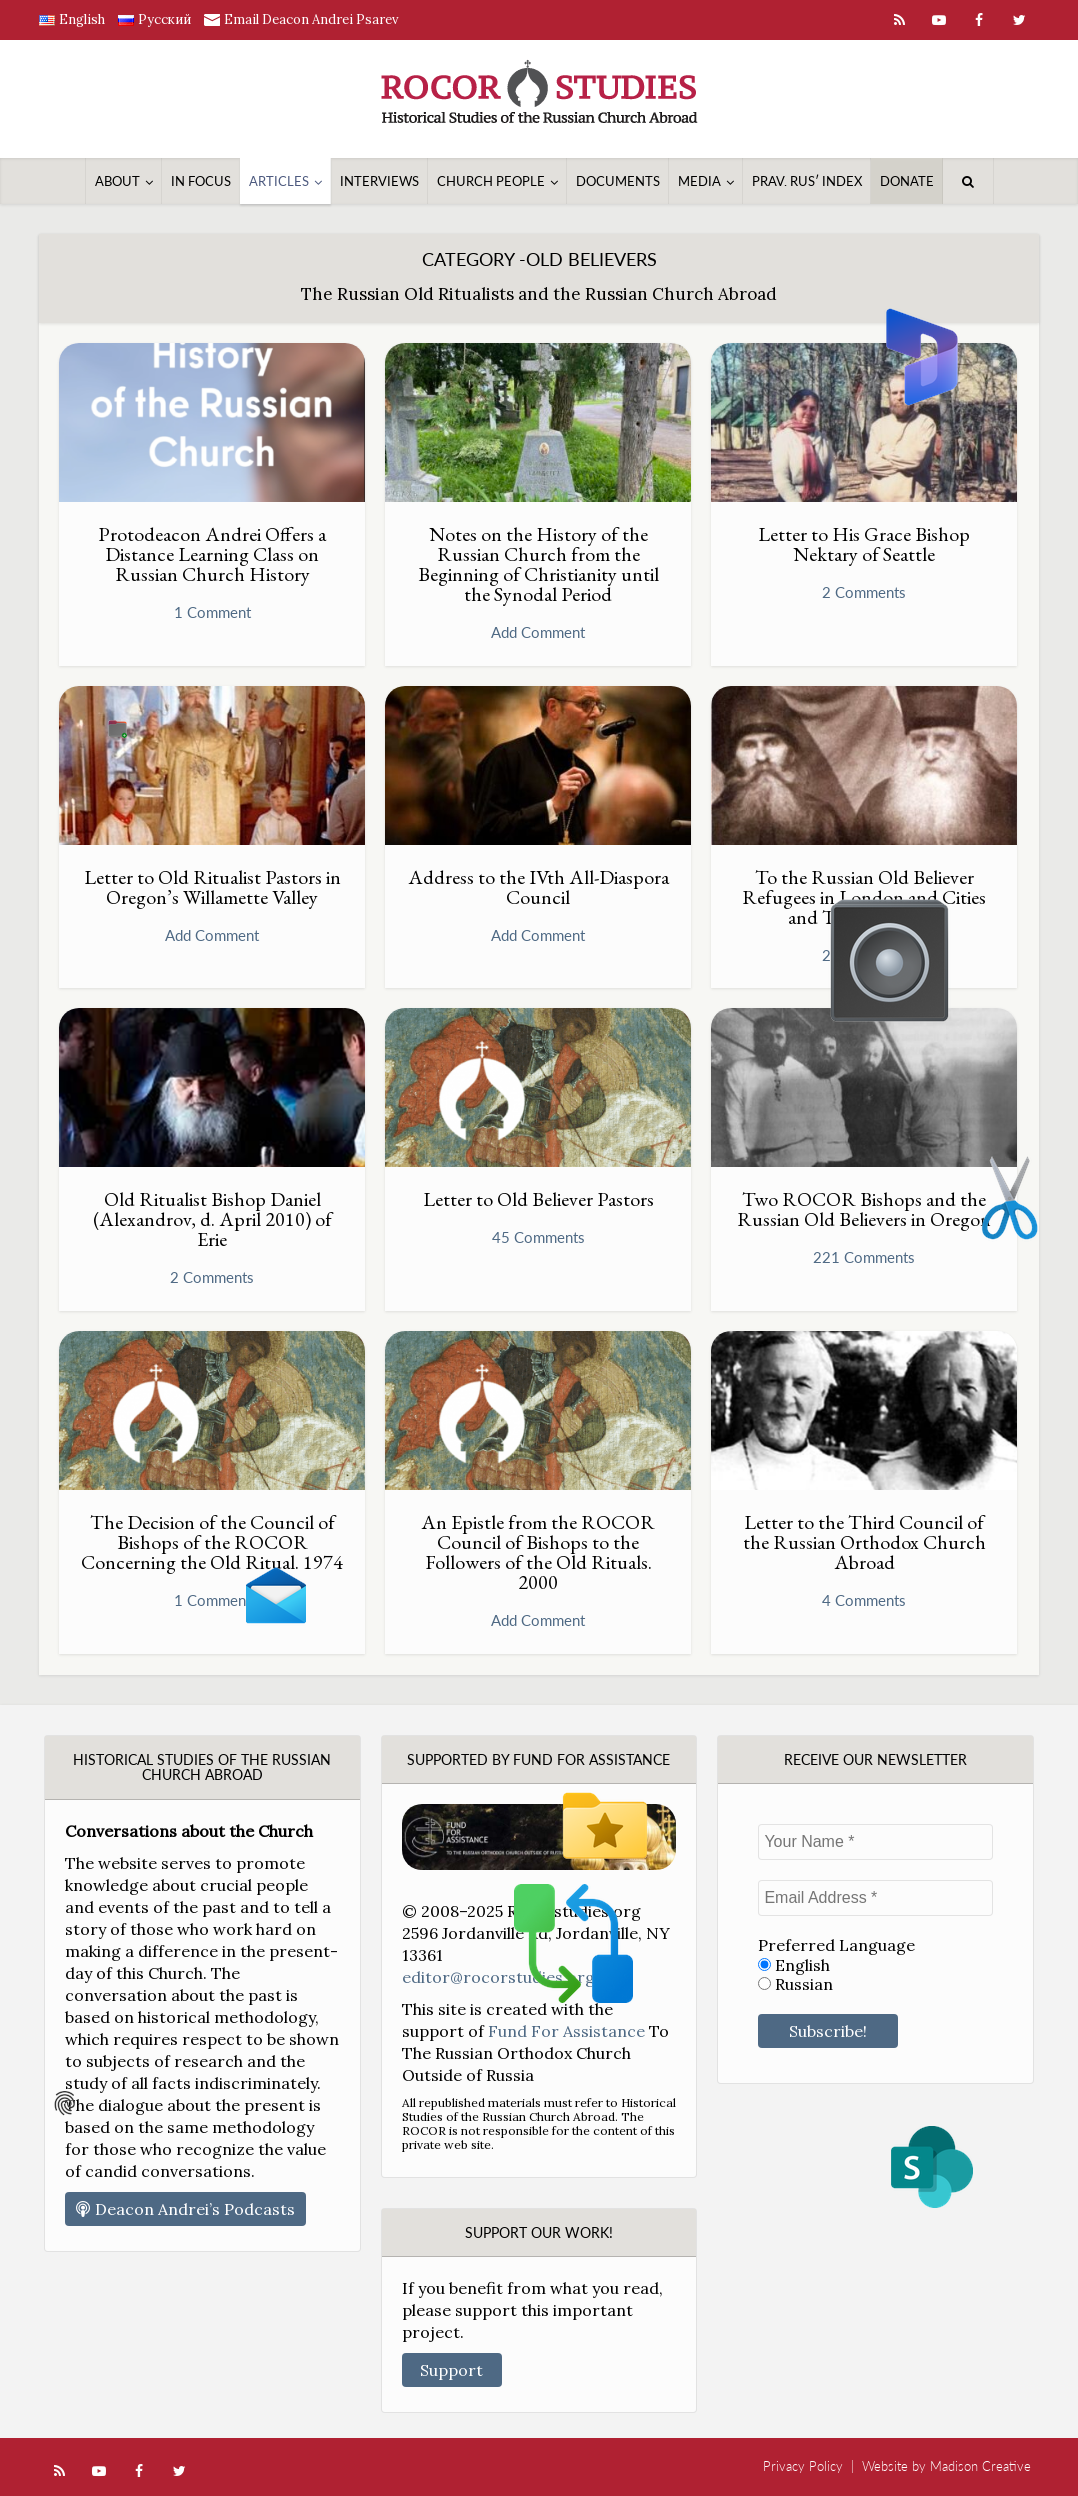 The height and width of the screenshot is (2496, 1078). Describe the element at coordinates (276, 1597) in the screenshot. I see `open the mail app` at that location.